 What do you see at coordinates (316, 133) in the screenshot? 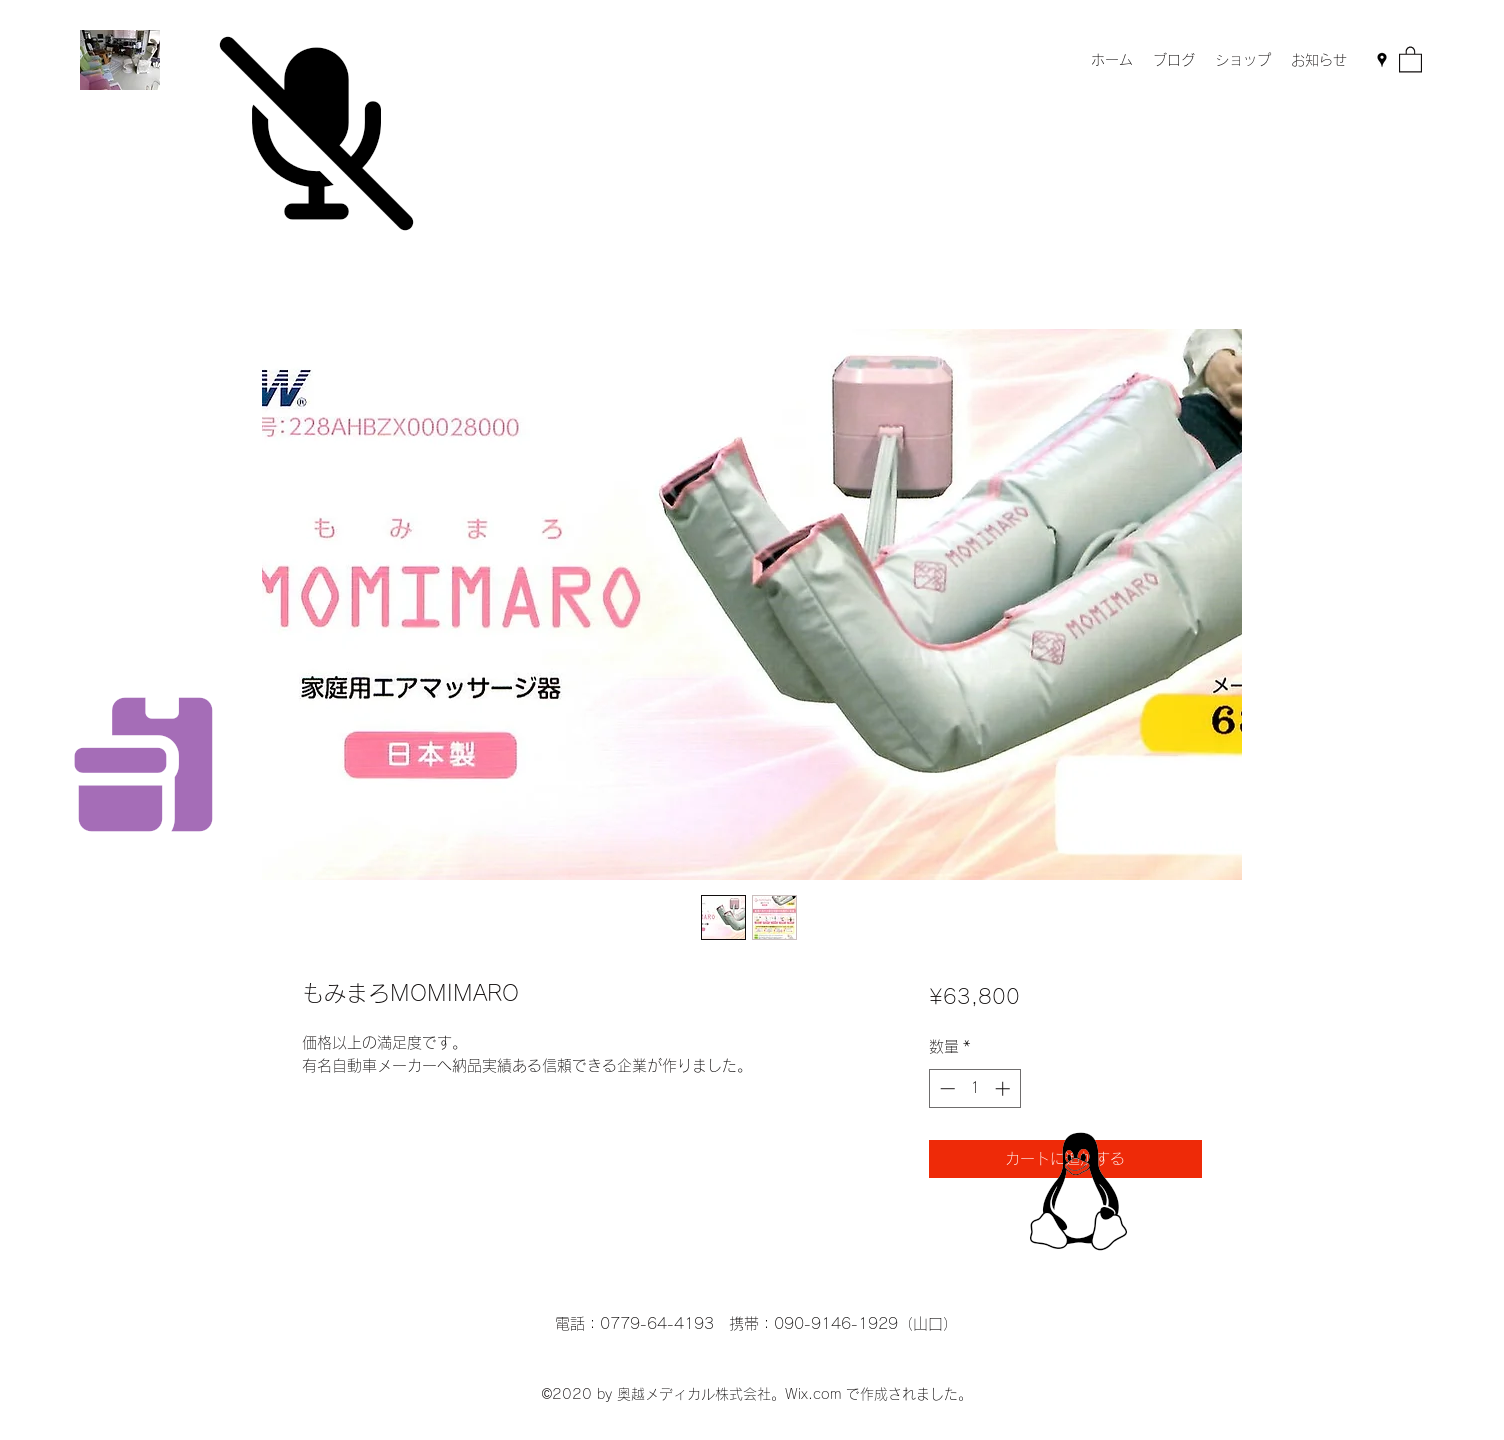
I see `mute your microphone` at bounding box center [316, 133].